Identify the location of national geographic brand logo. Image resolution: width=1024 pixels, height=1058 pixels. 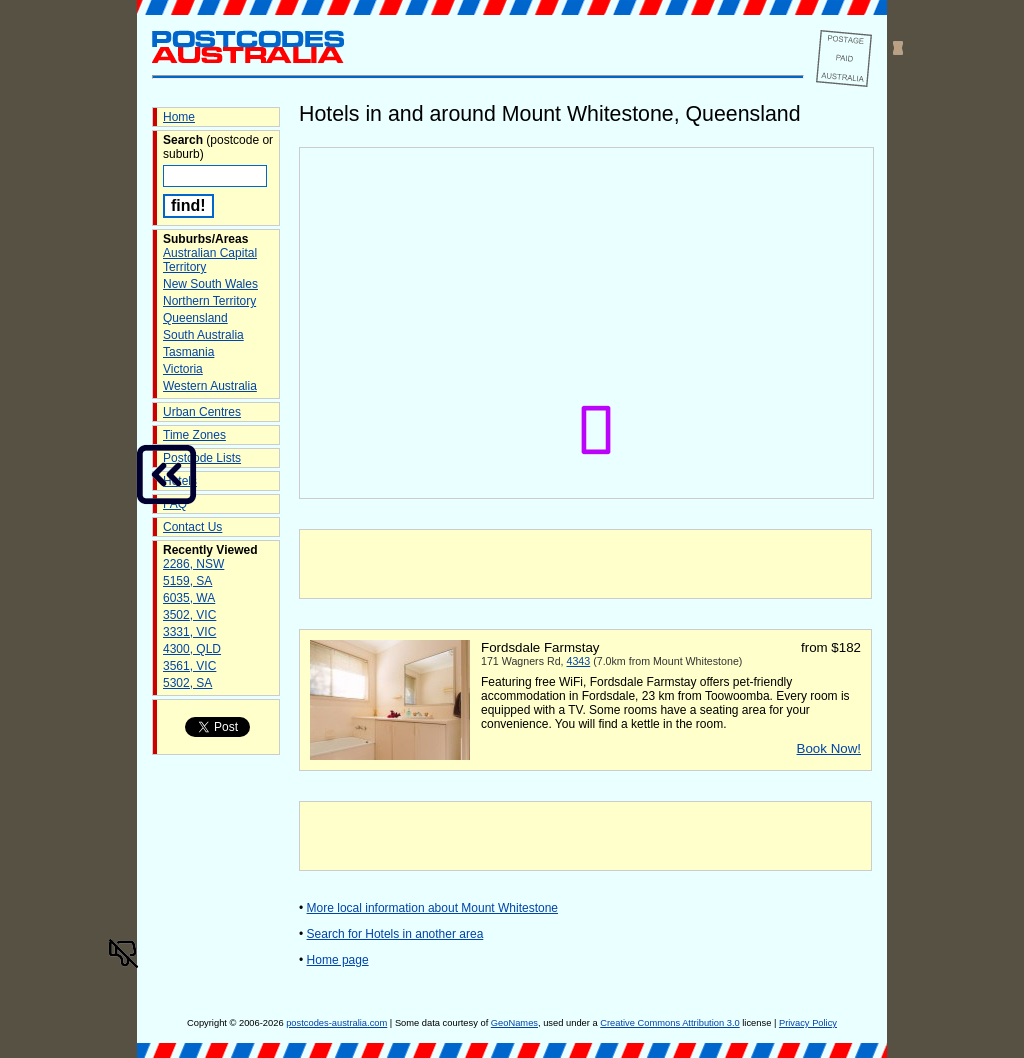
(596, 430).